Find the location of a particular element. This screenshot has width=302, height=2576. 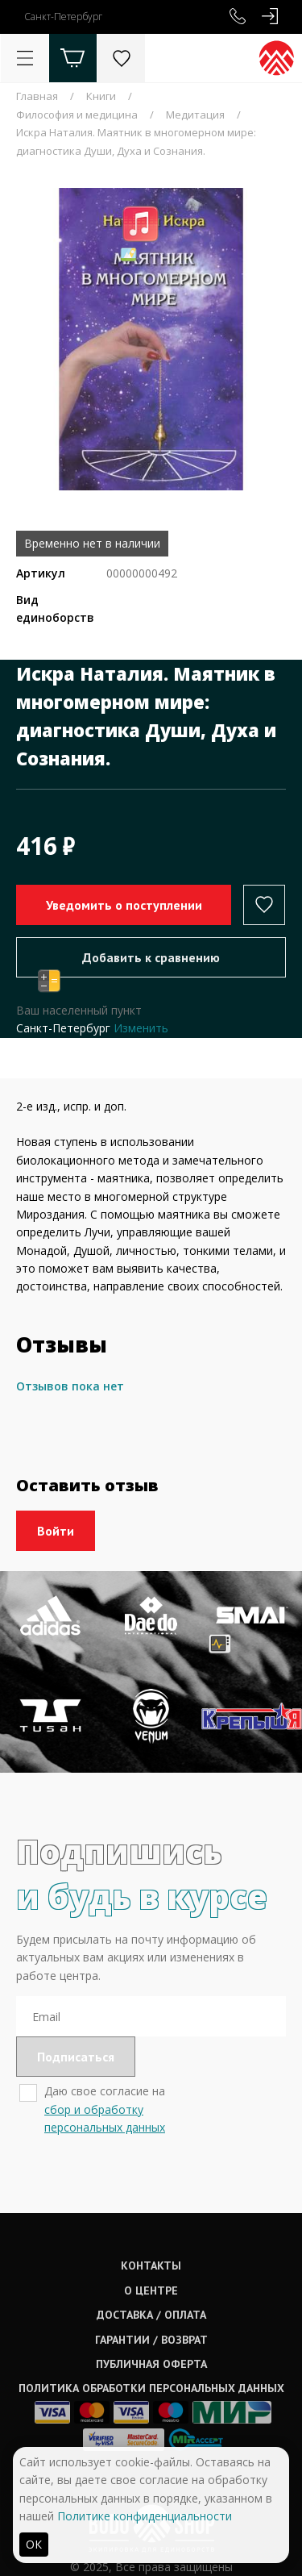

launch htop system monitor is located at coordinates (220, 1644).